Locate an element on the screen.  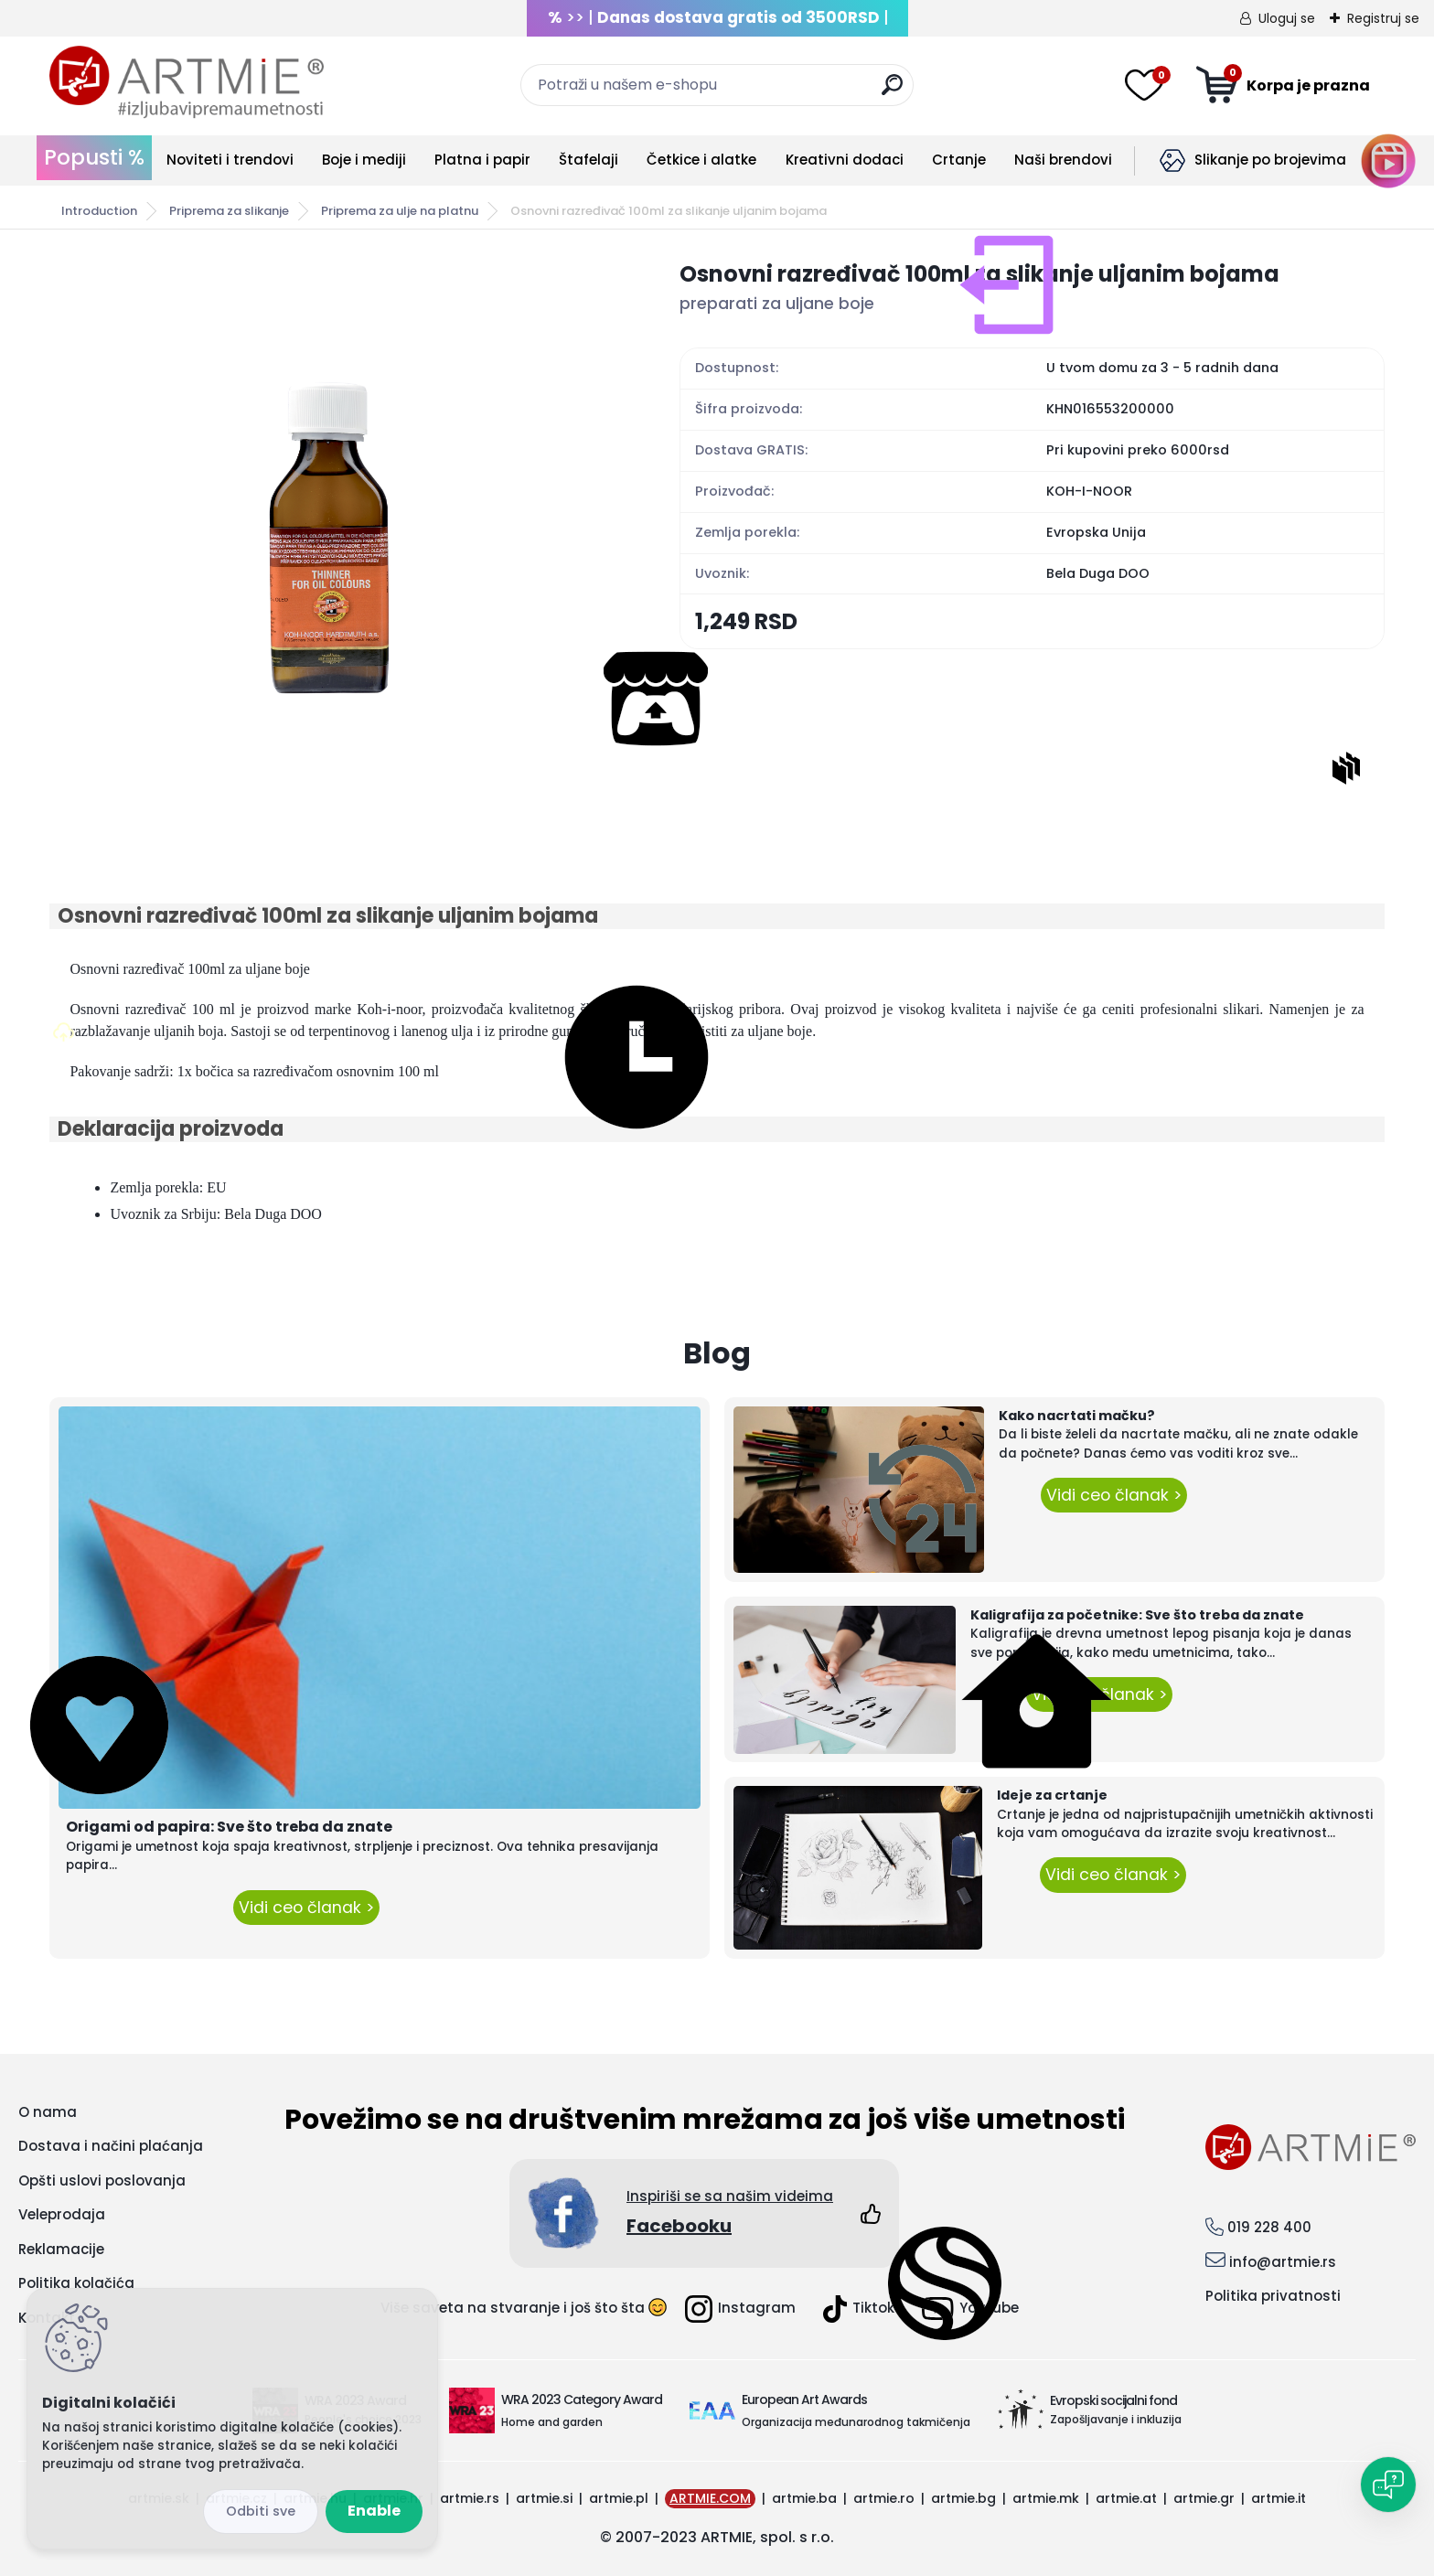
wasmer logo is located at coordinates (1346, 768).